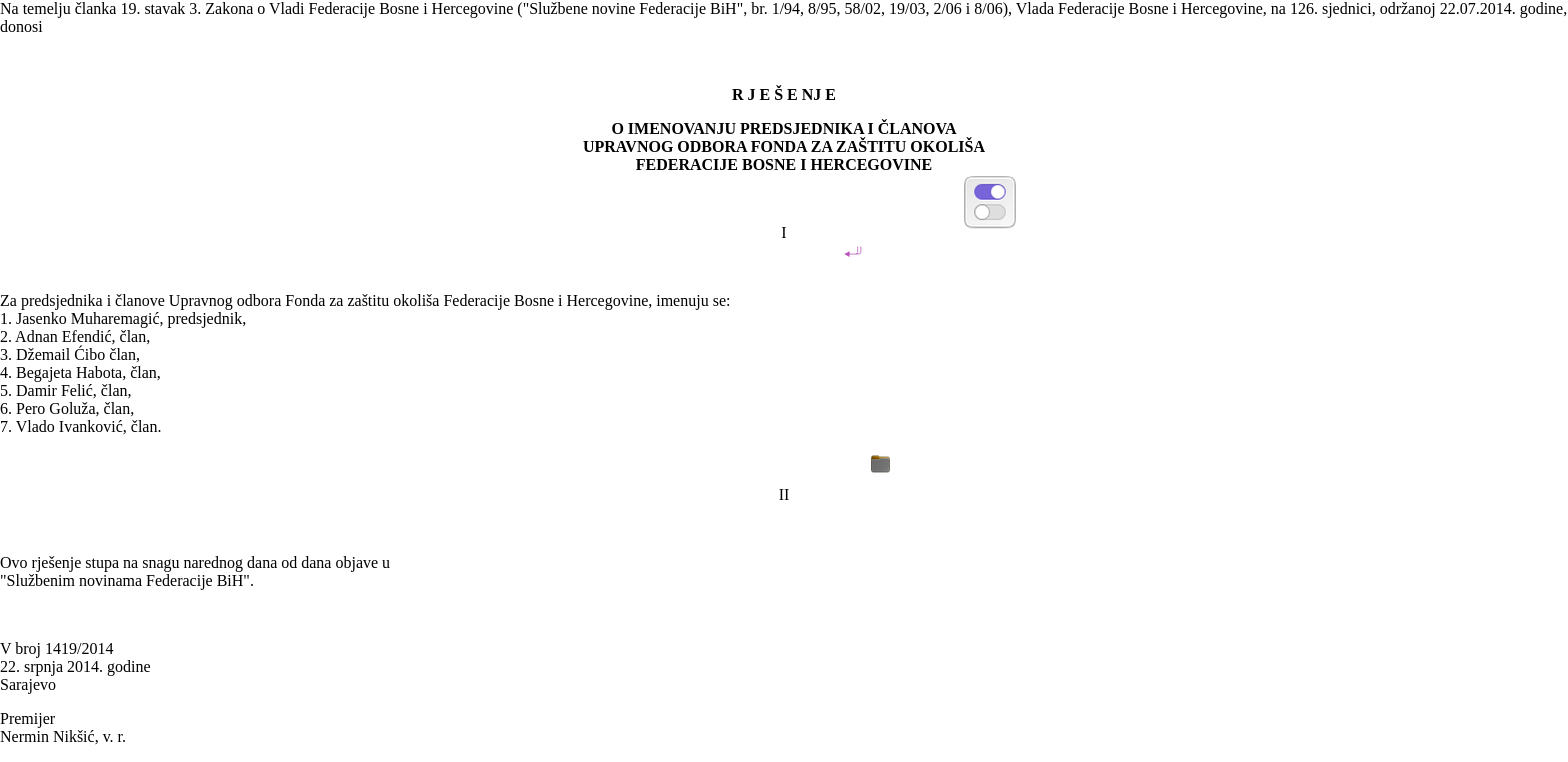 This screenshot has height=762, width=1568. Describe the element at coordinates (852, 250) in the screenshot. I see `reply all to an email message` at that location.